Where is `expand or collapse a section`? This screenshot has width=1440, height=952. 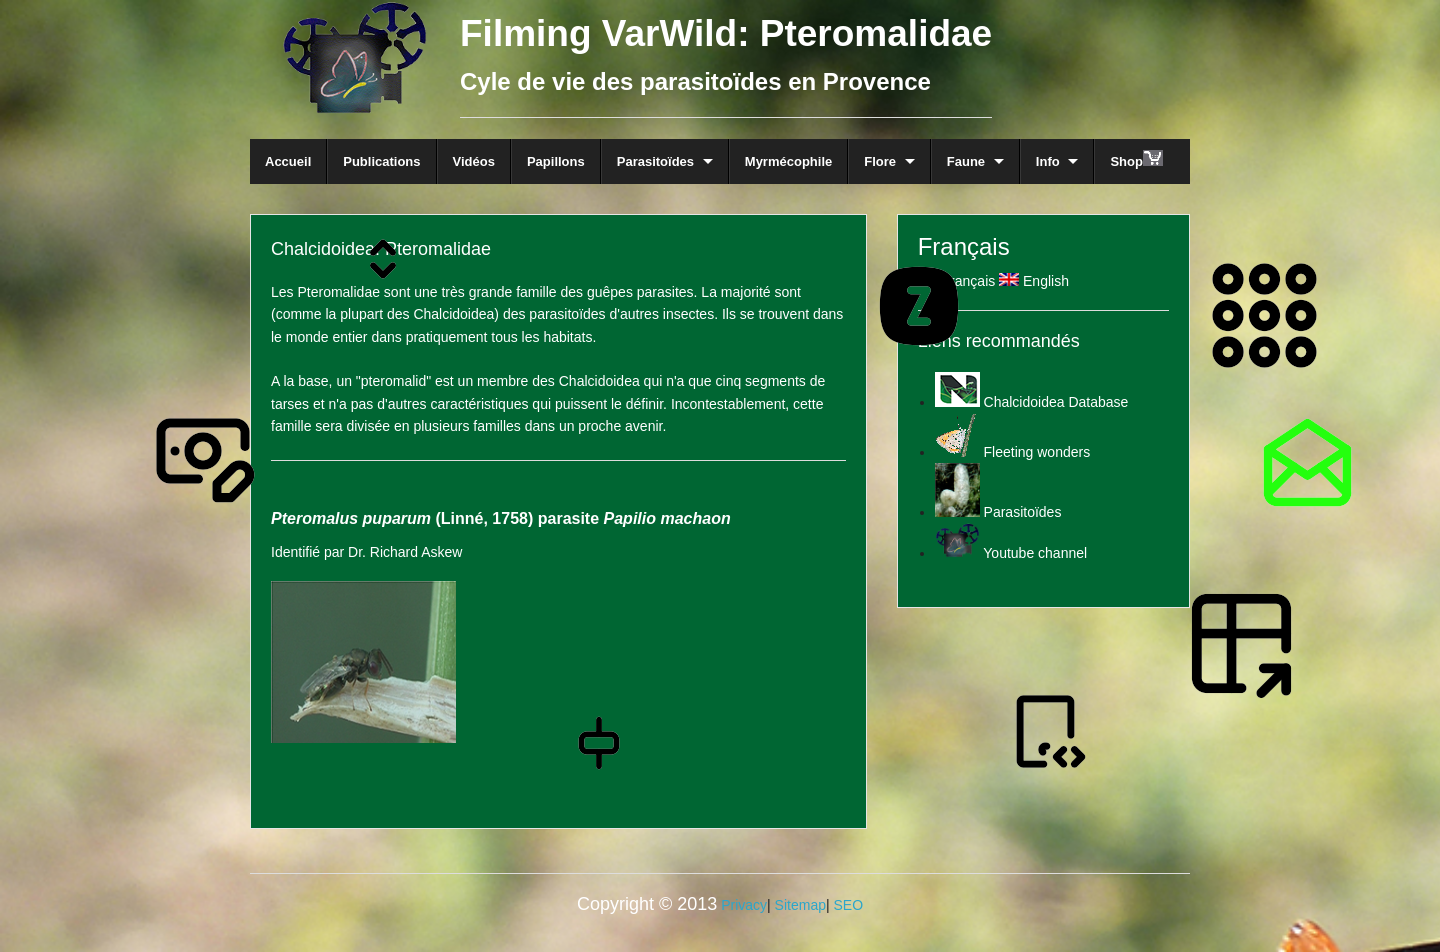
expand or collapse a section is located at coordinates (383, 259).